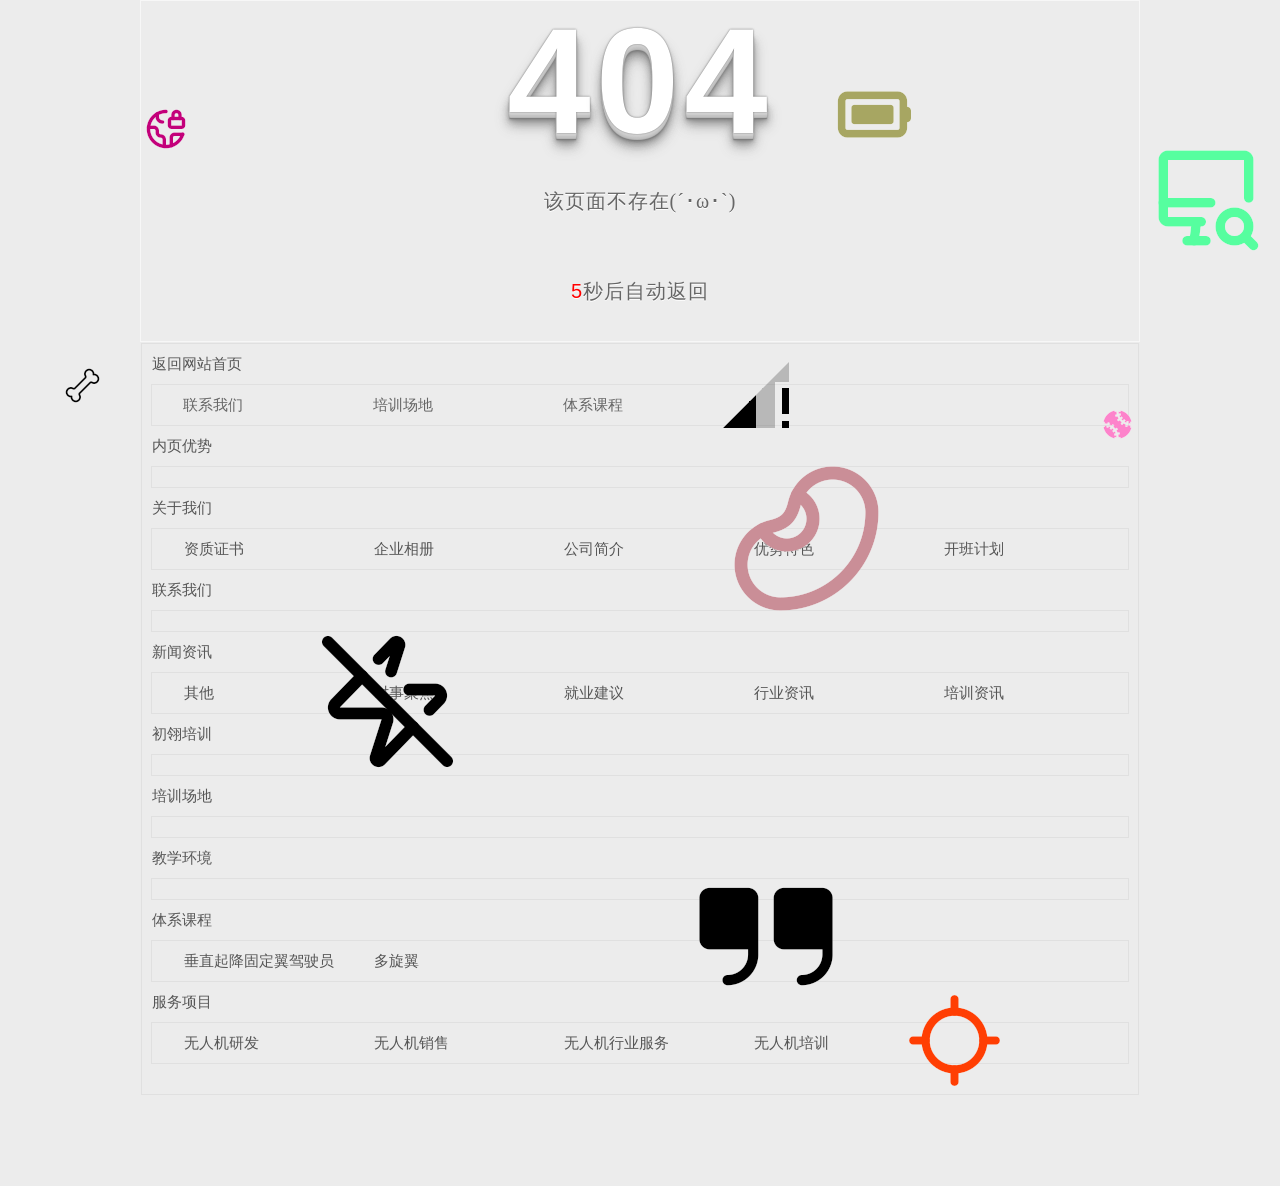  What do you see at coordinates (387, 701) in the screenshot?
I see `disable flash or quick actions` at bounding box center [387, 701].